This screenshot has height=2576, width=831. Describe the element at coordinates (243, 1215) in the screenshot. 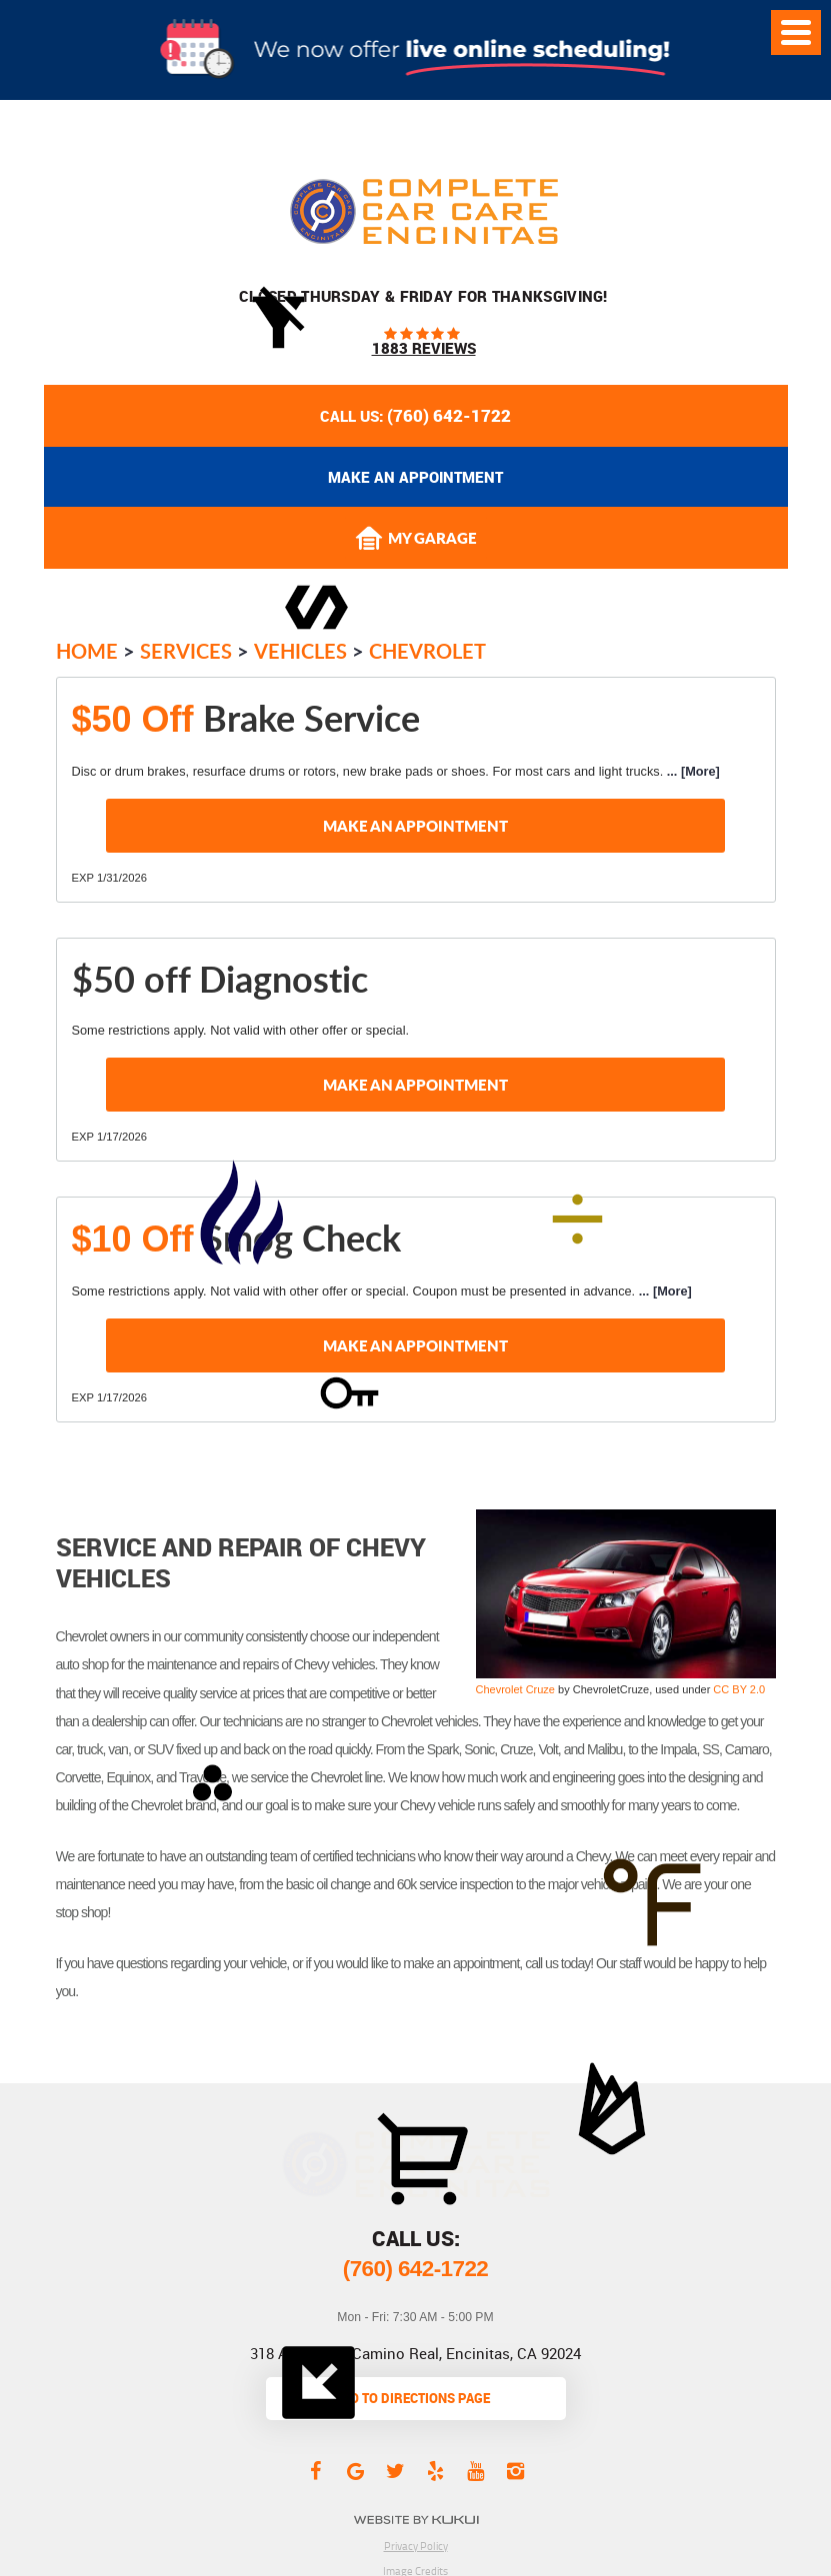

I see `indicates hot or trending content` at that location.